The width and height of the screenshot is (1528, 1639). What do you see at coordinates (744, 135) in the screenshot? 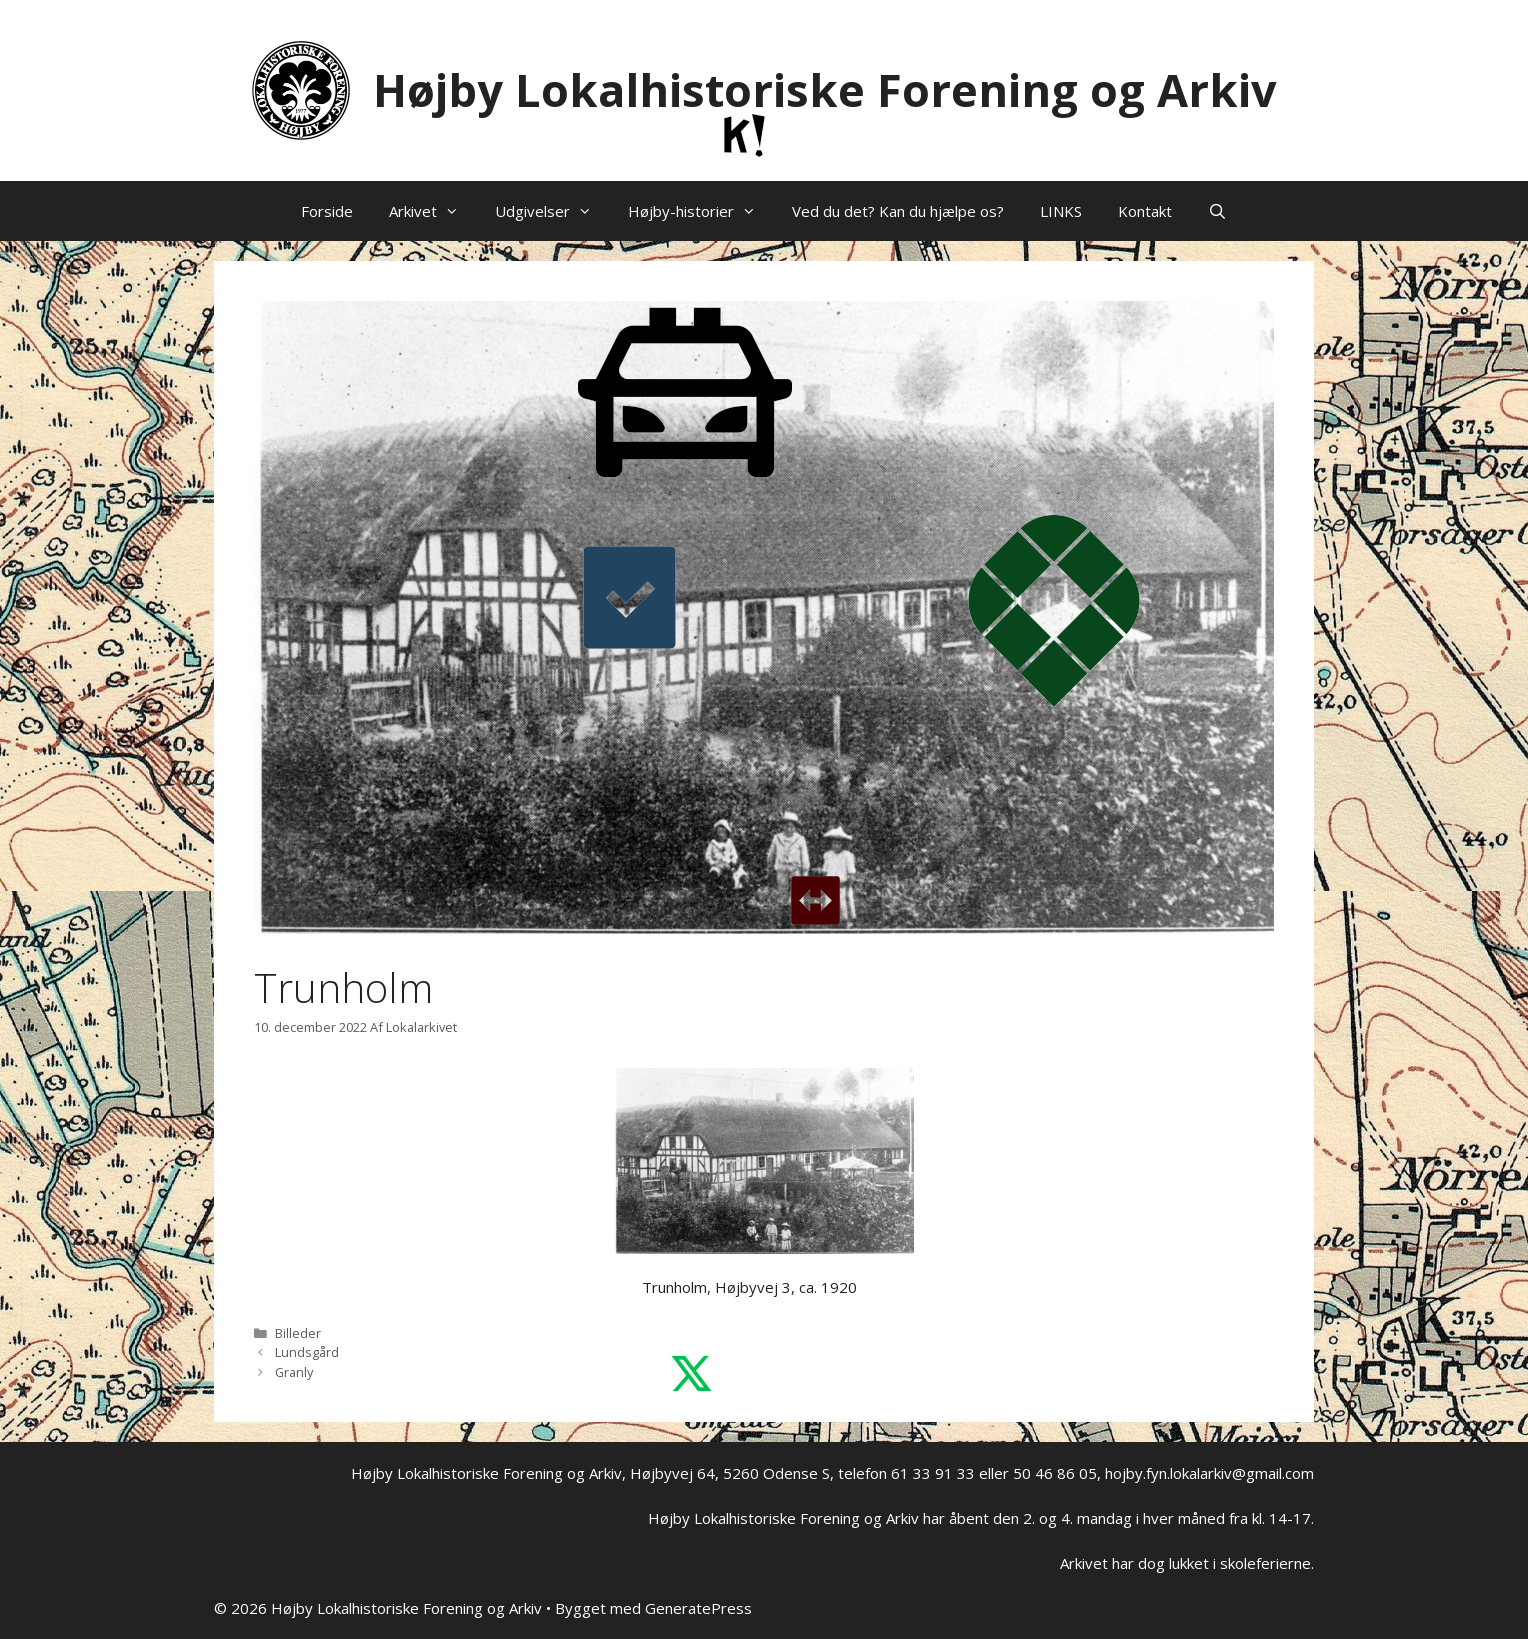
I see `open Kahoot! app` at bounding box center [744, 135].